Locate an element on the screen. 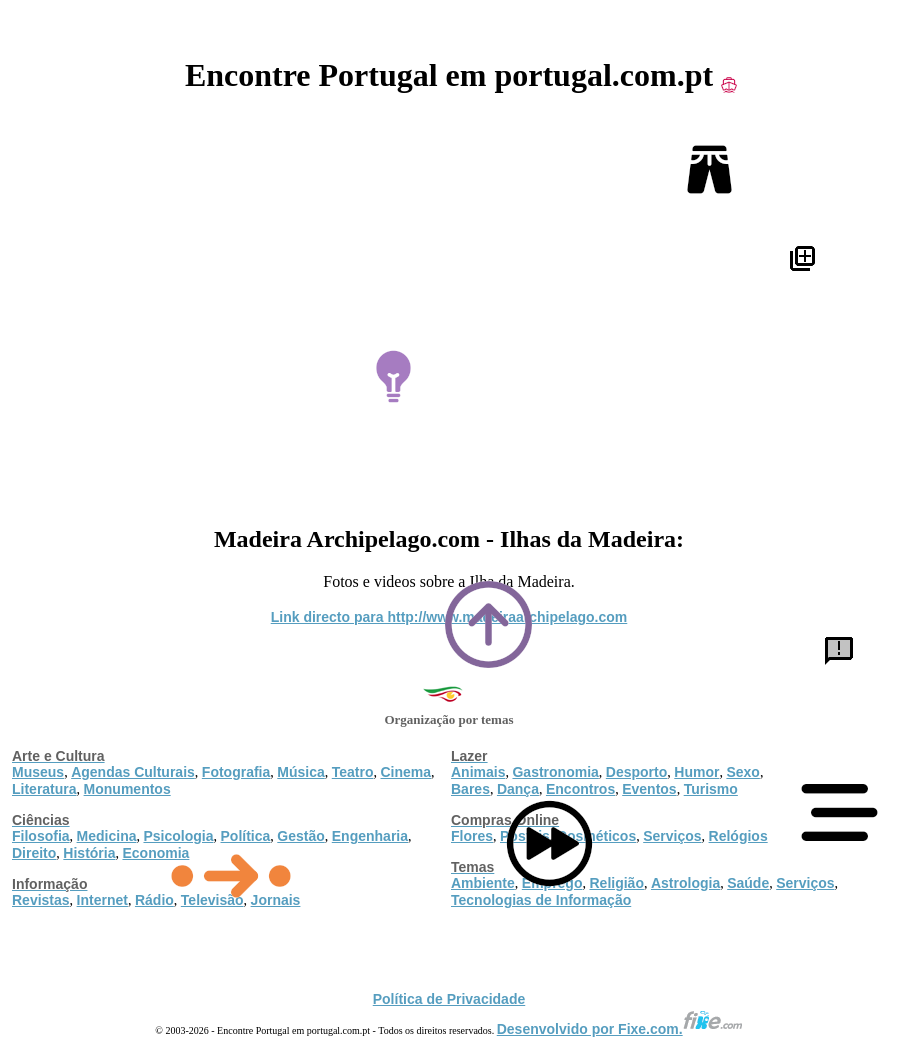 This screenshot has width=898, height=1039. open navigation menu is located at coordinates (839, 812).